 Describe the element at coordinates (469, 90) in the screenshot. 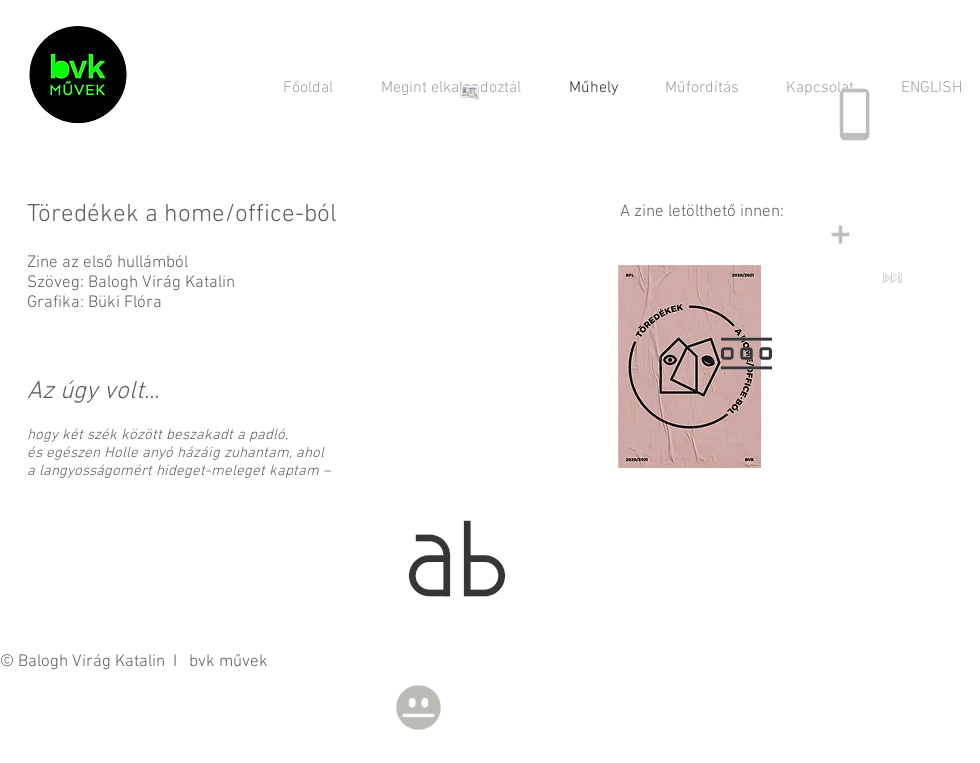

I see `access user account settings` at that location.